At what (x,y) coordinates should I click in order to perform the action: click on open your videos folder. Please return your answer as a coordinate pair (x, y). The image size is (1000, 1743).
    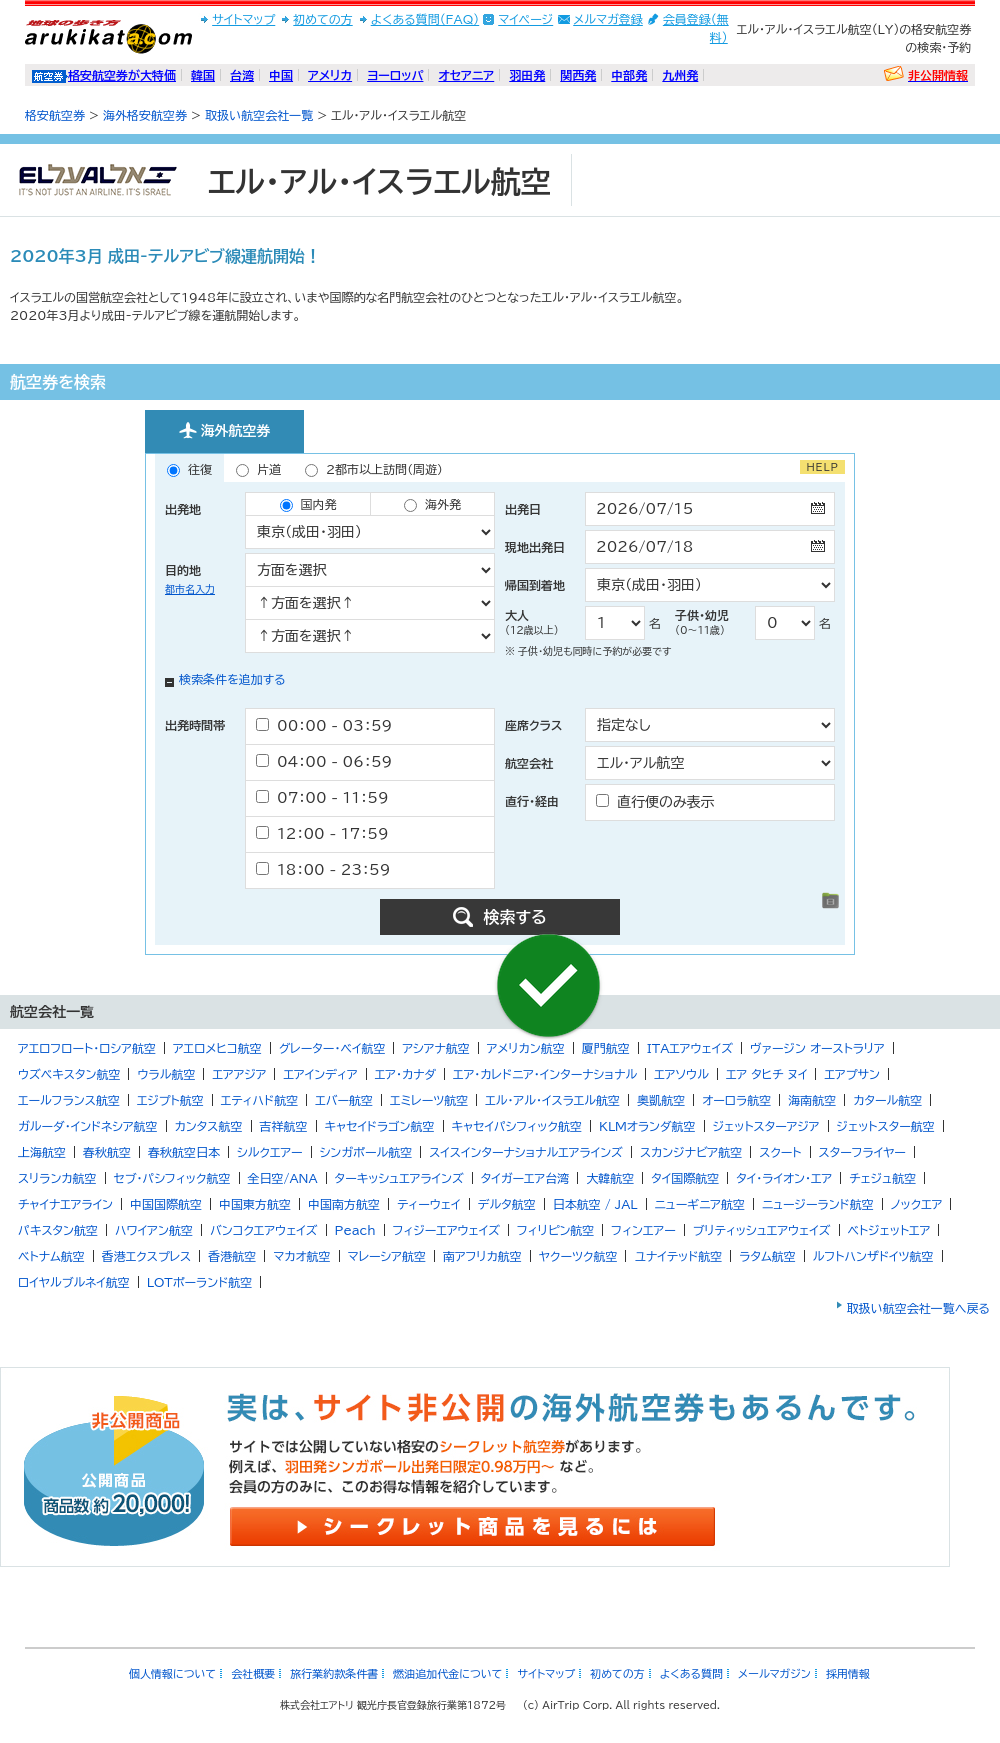
    Looking at the image, I should click on (830, 900).